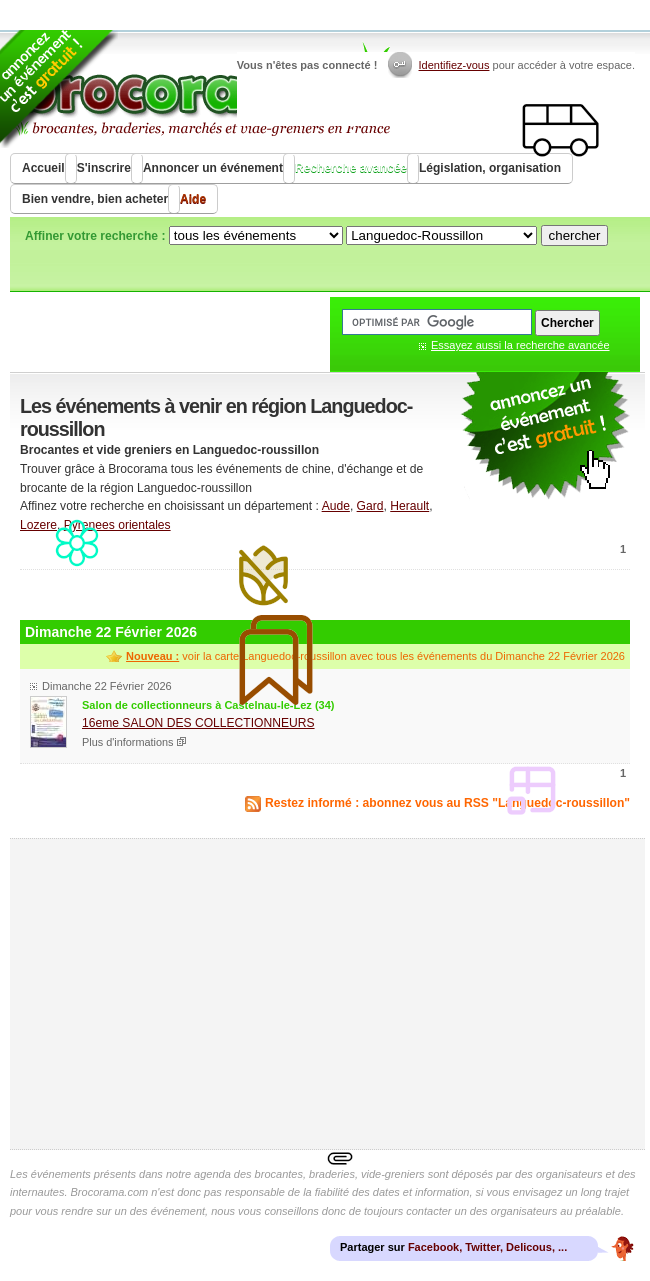 This screenshot has width=650, height=1281. I want to click on attach a file to your message, so click(339, 1158).